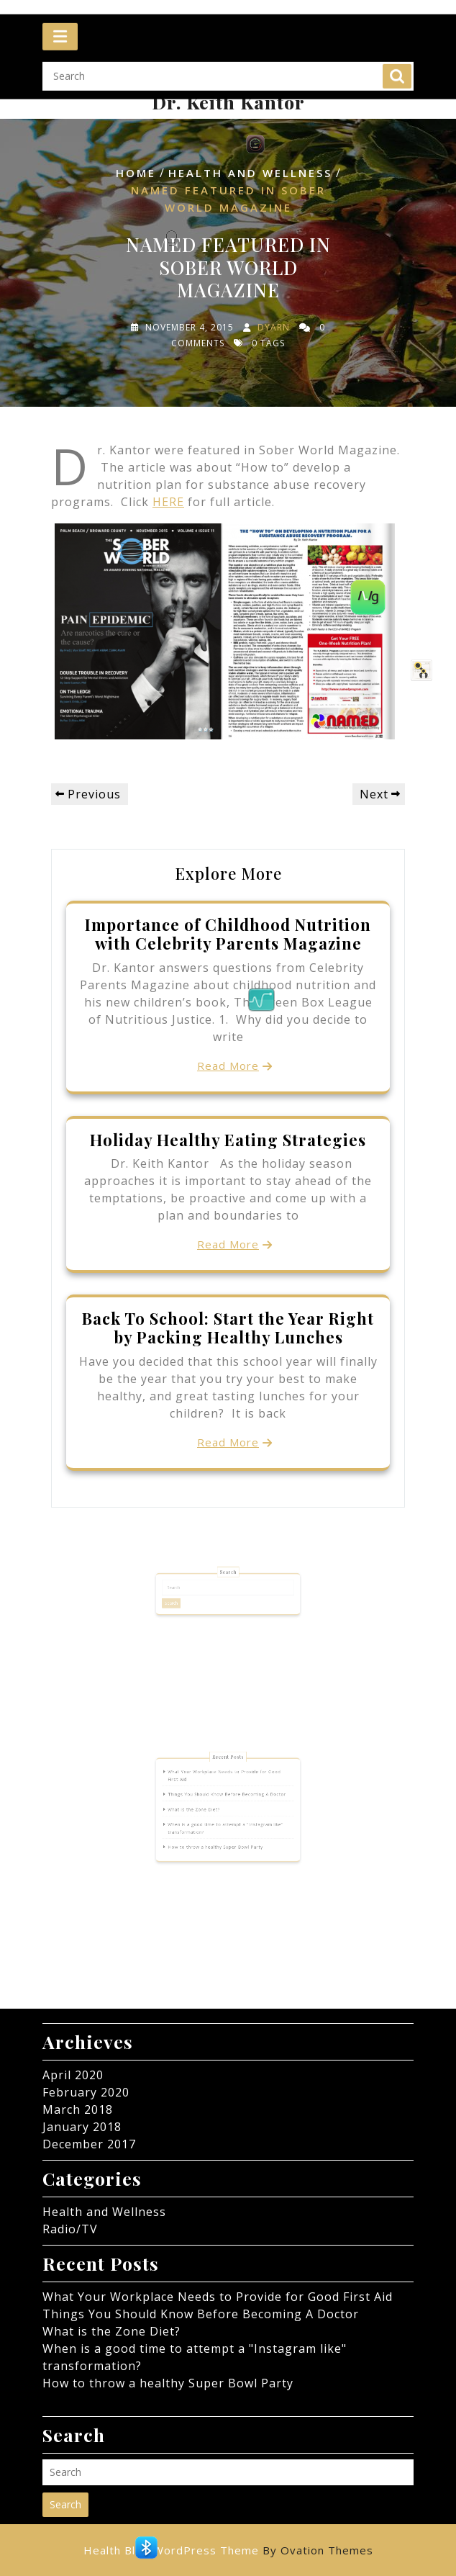 This screenshot has width=456, height=2576. Describe the element at coordinates (421, 670) in the screenshot. I see `open GNOME Builder development environment` at that location.